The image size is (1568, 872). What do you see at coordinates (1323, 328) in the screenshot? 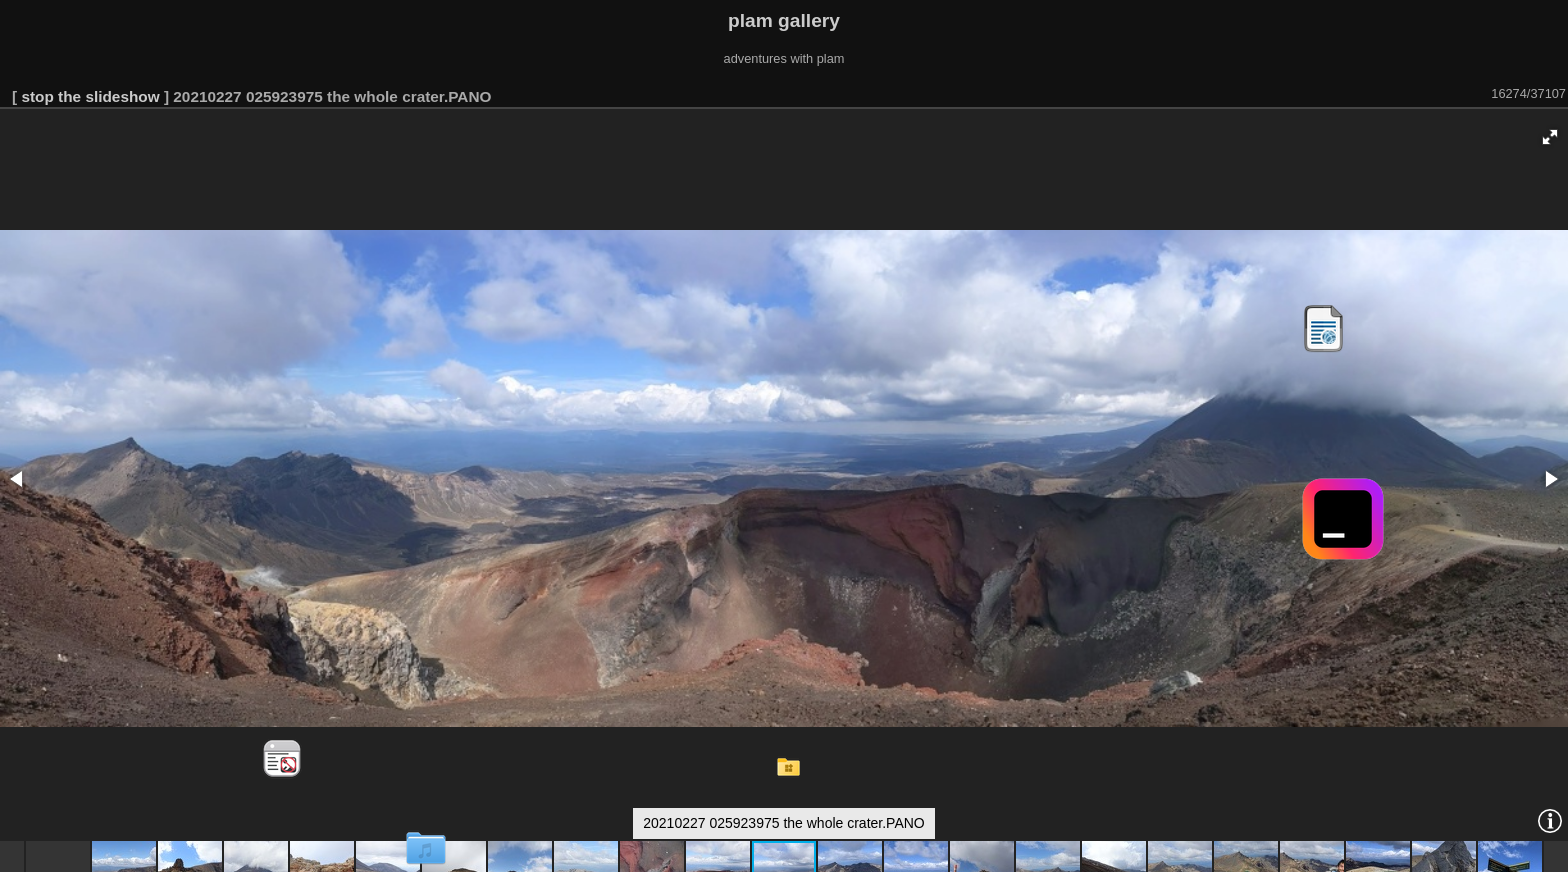
I see `open a web template document file` at bounding box center [1323, 328].